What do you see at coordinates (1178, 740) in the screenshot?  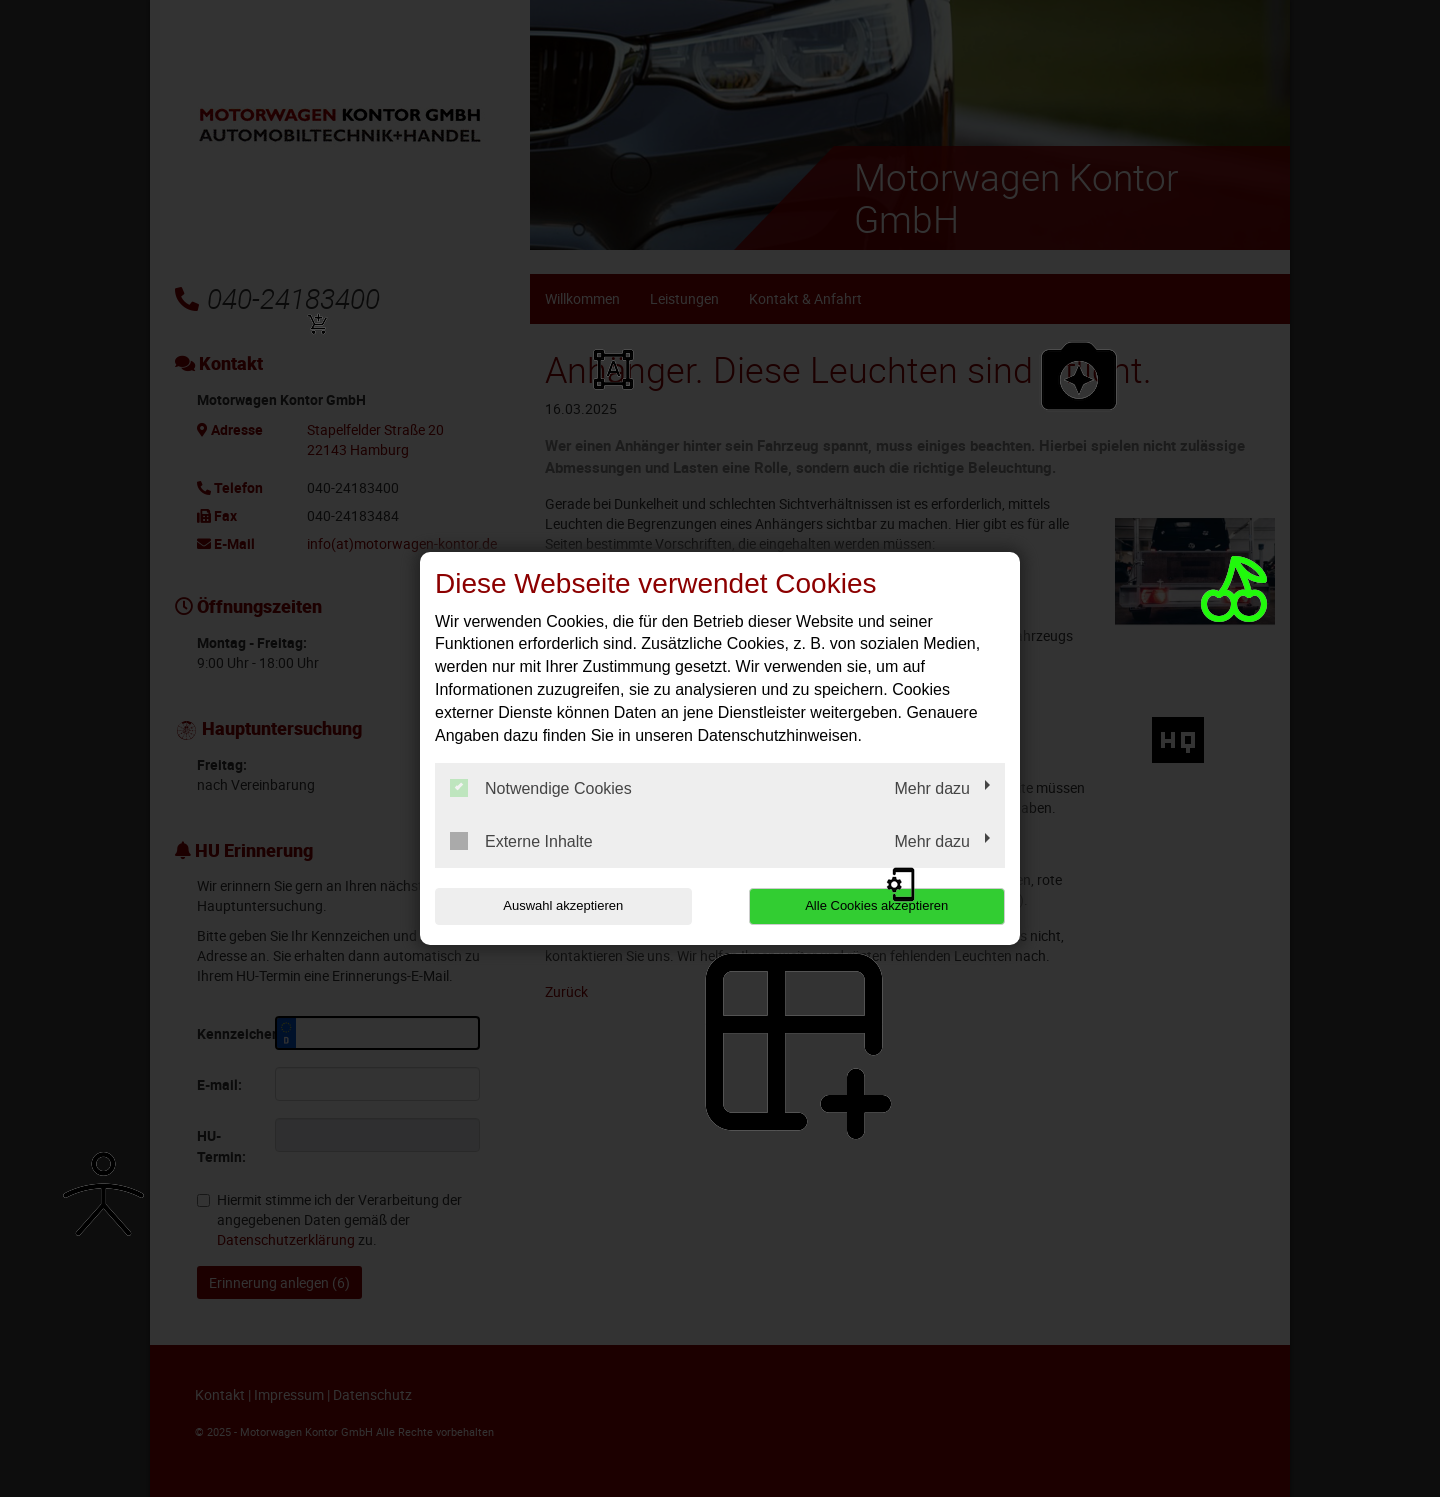 I see `switch to high quality playback` at bounding box center [1178, 740].